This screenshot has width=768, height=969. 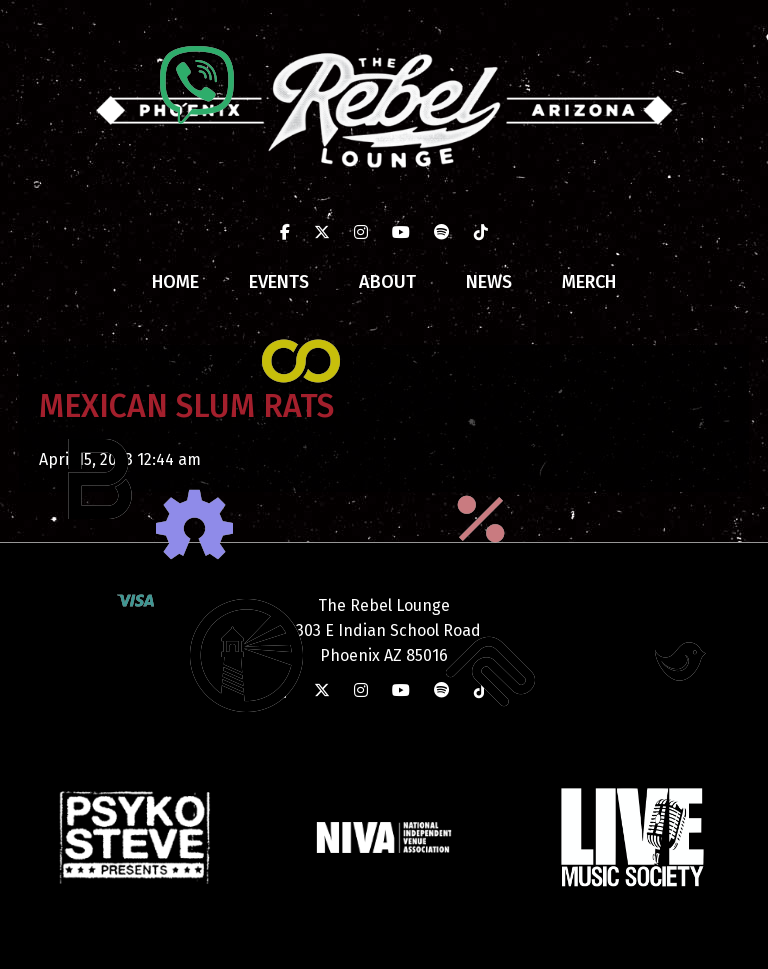 What do you see at coordinates (301, 361) in the screenshot?
I see `visit gitconnected developer portfolio platform` at bounding box center [301, 361].